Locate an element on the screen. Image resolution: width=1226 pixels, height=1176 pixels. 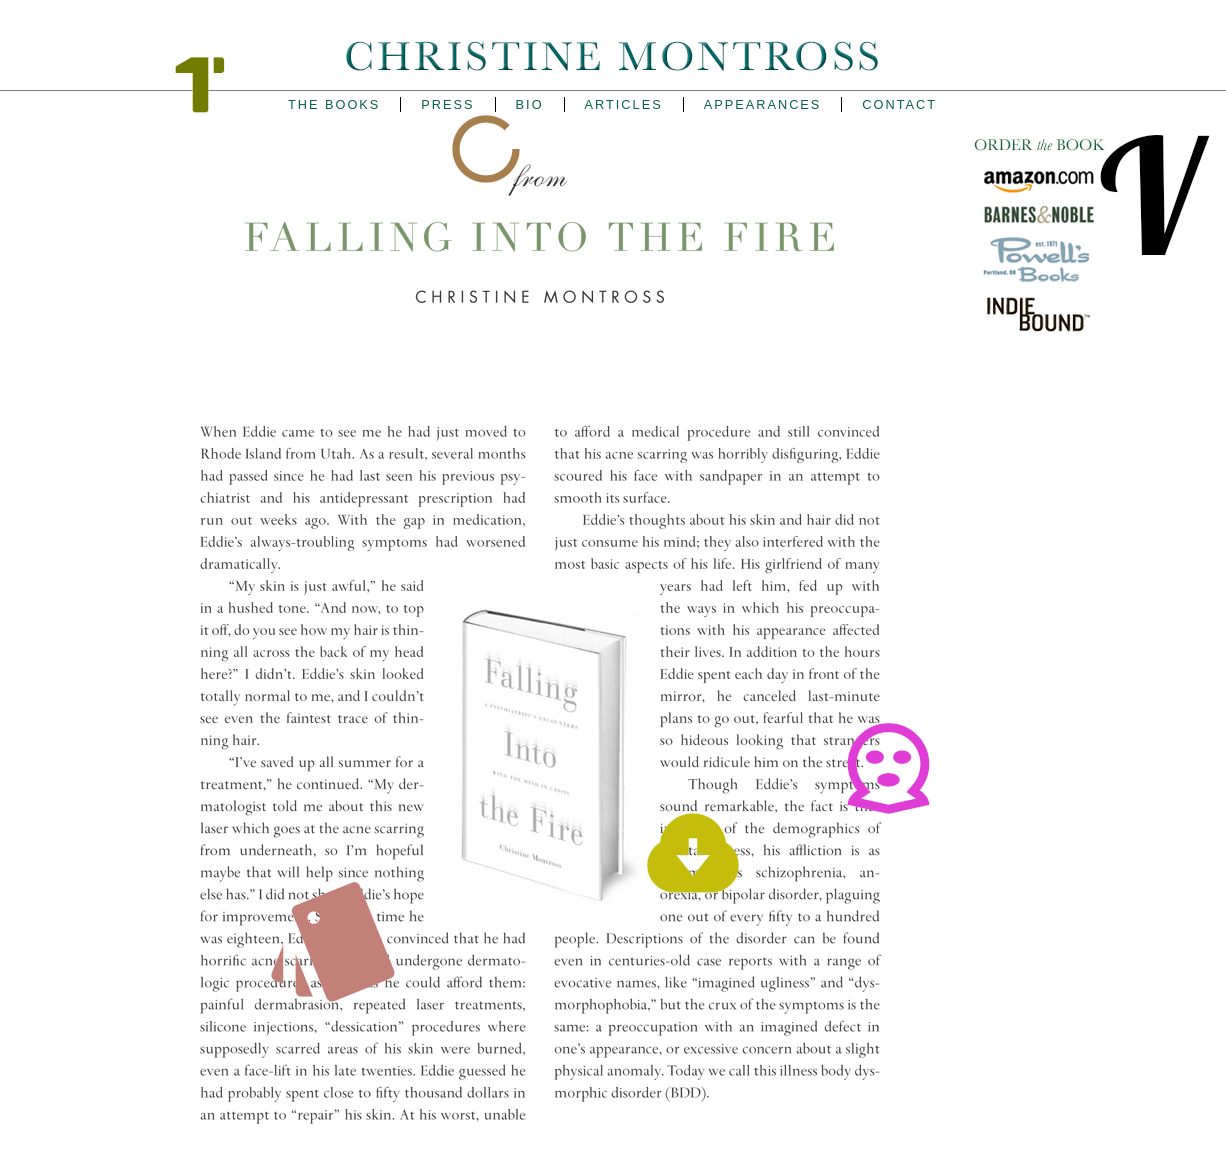
indicates content is loading is located at coordinates (486, 149).